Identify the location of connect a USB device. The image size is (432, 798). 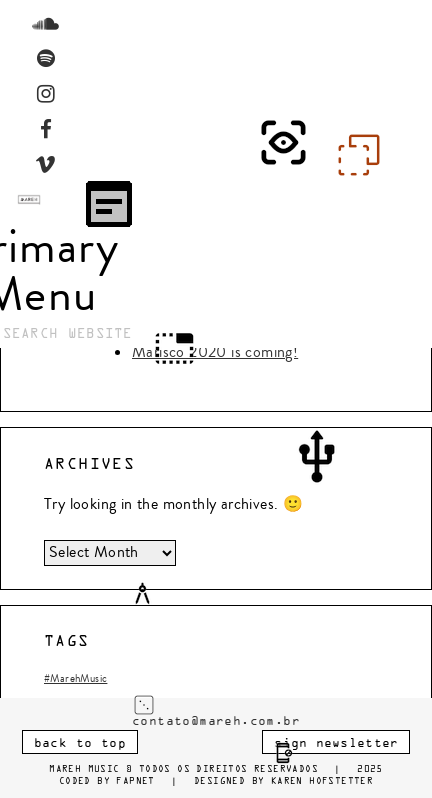
(317, 457).